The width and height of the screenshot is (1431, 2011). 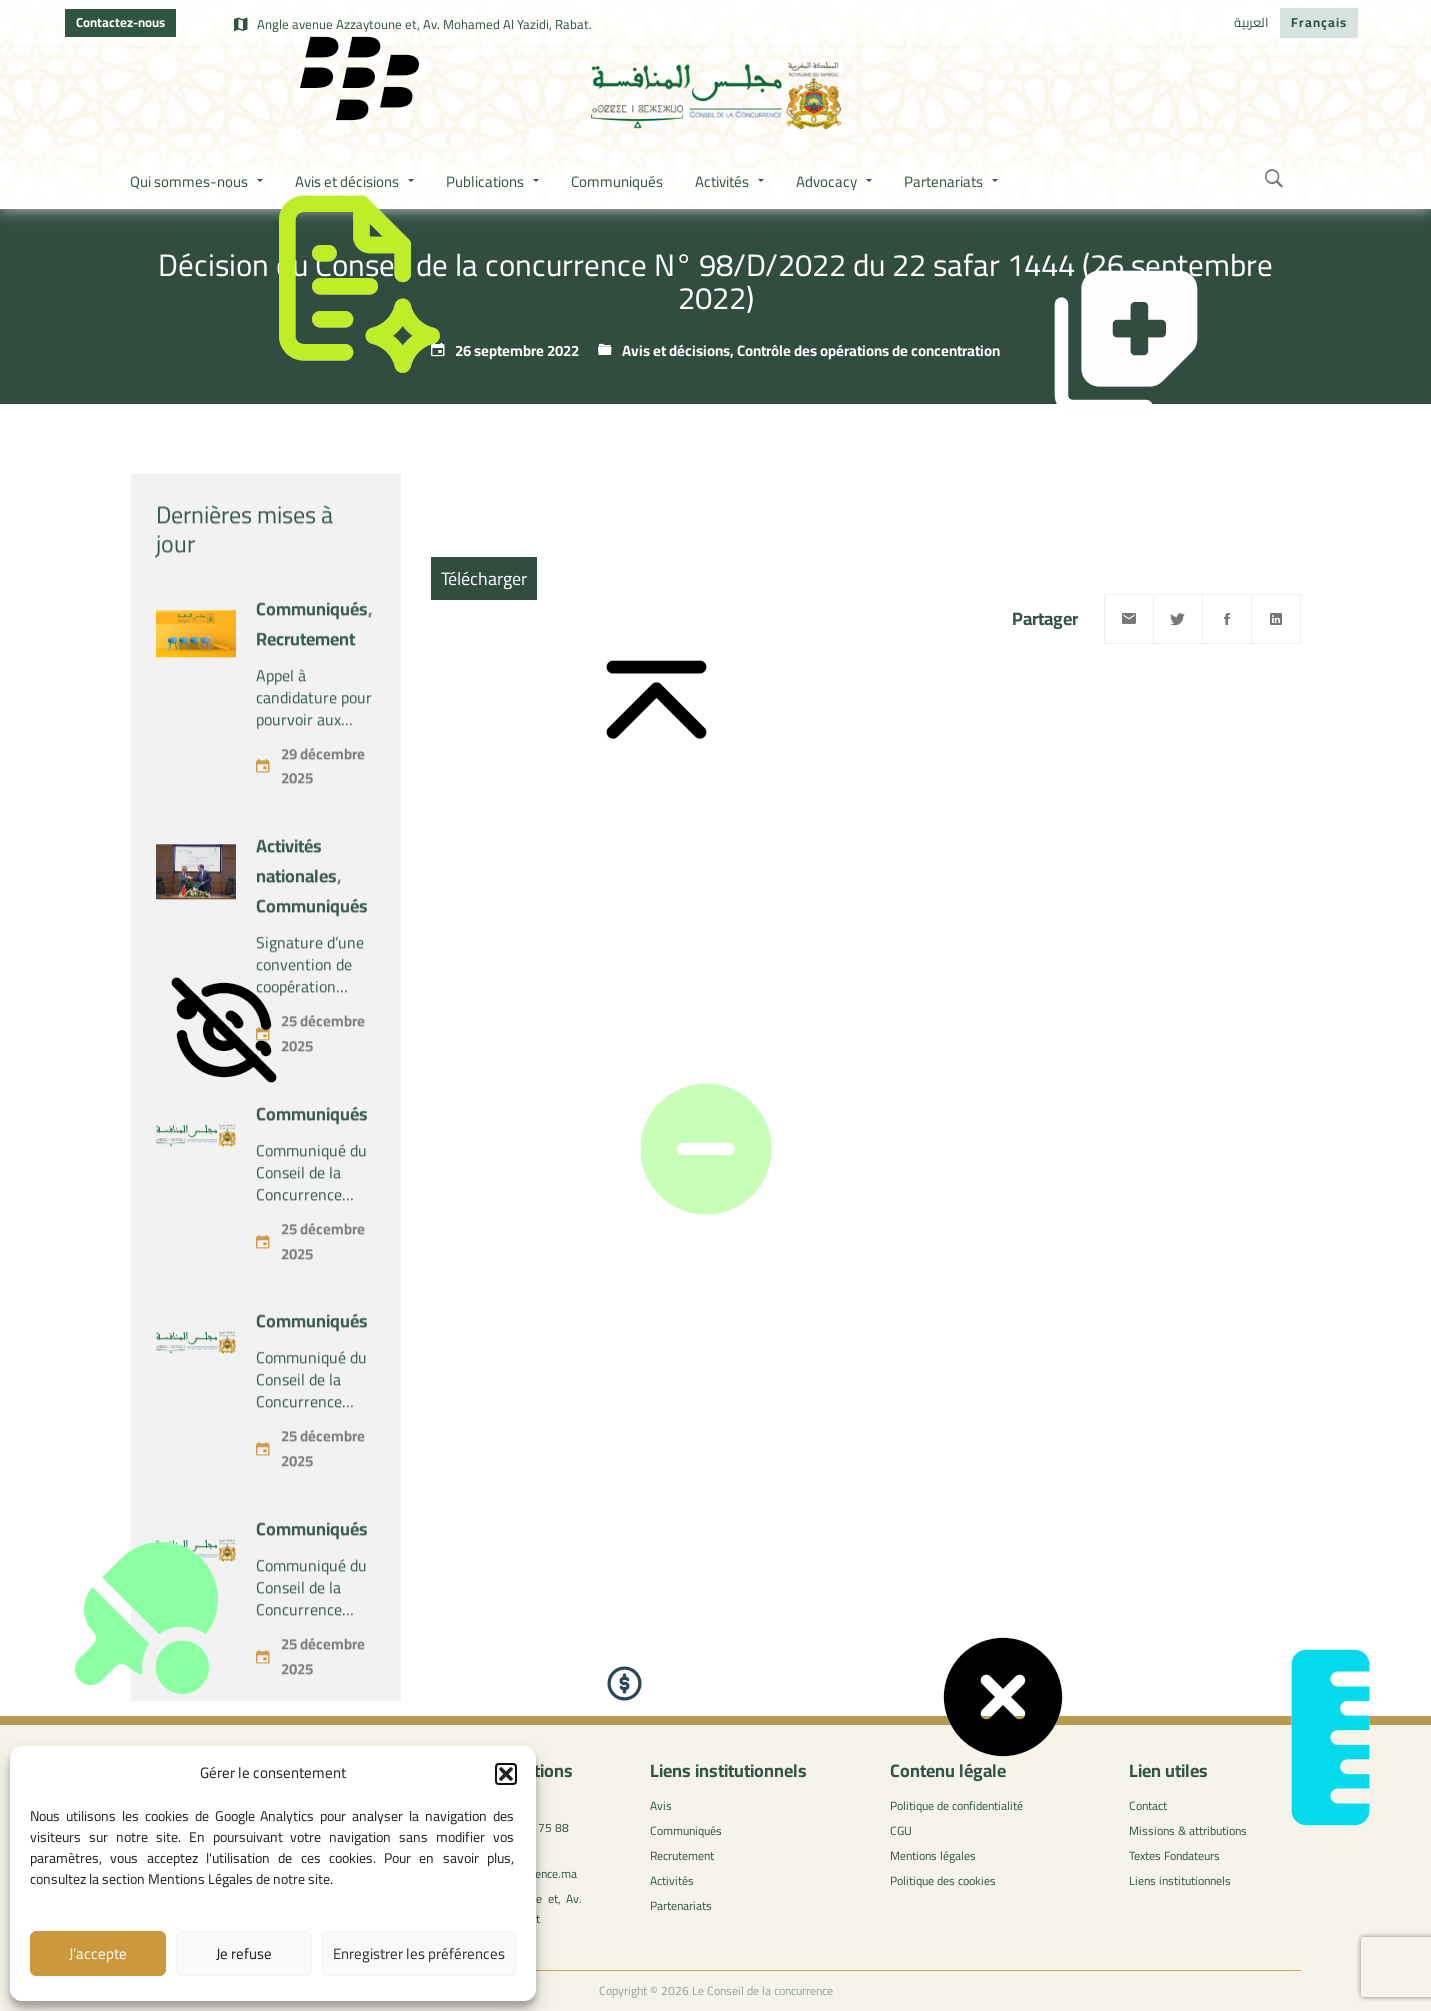 I want to click on access medical records or notes, so click(x=1126, y=342).